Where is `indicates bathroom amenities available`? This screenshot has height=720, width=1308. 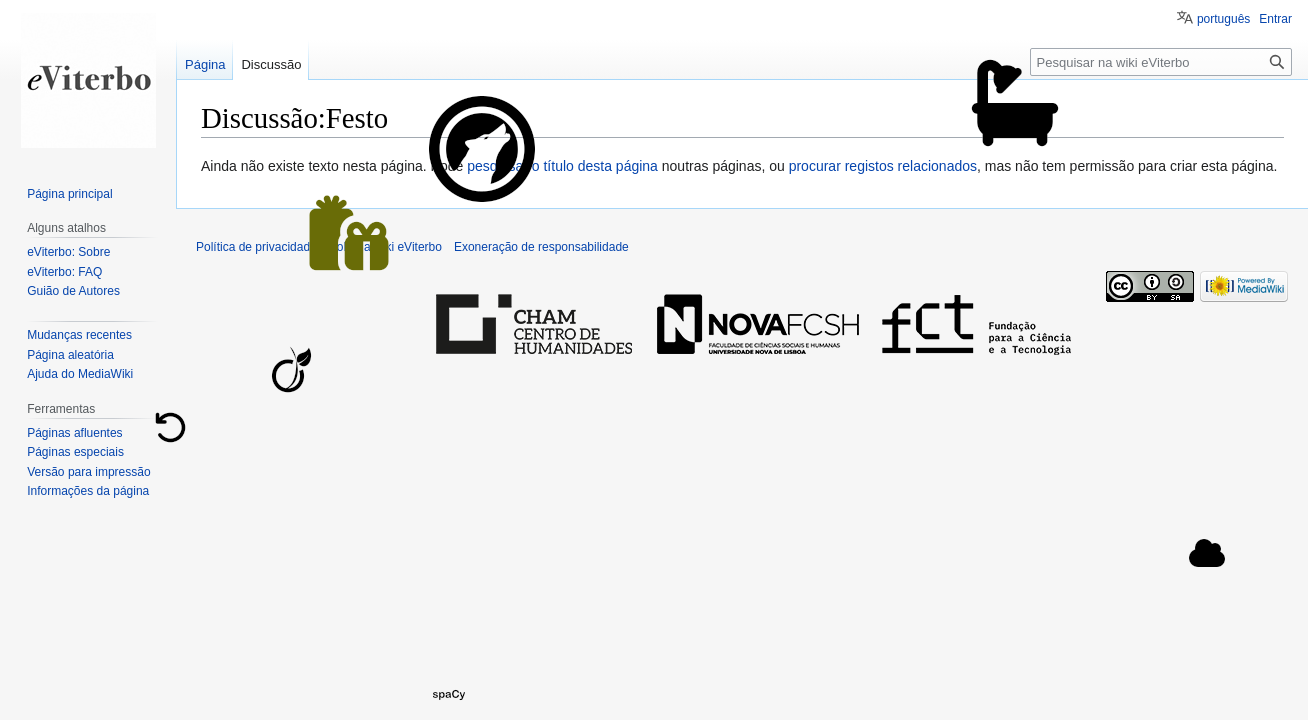 indicates bathroom amenities available is located at coordinates (1015, 103).